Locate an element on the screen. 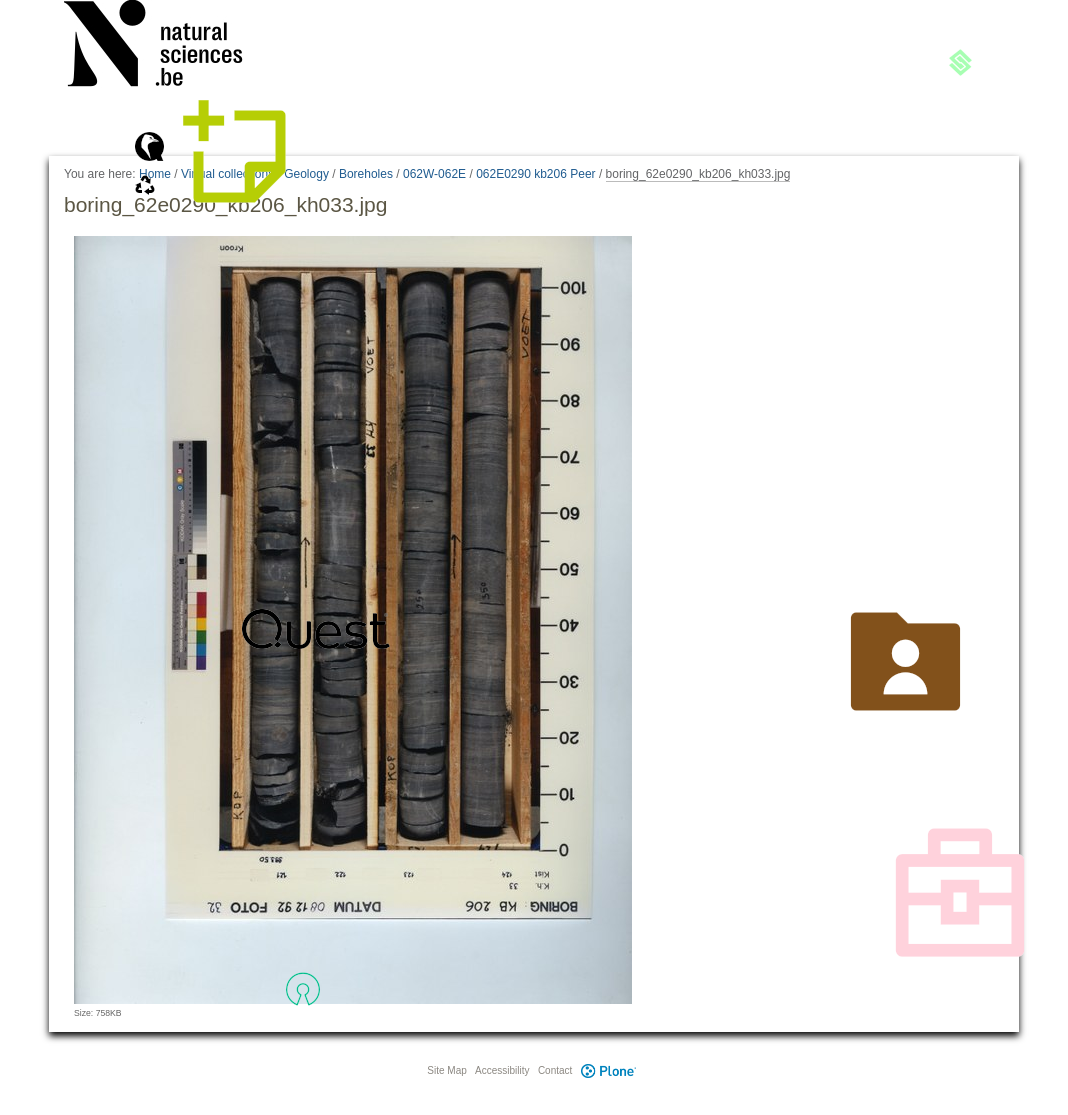 Image resolution: width=1068 pixels, height=1115 pixels. access work or business documents is located at coordinates (960, 899).